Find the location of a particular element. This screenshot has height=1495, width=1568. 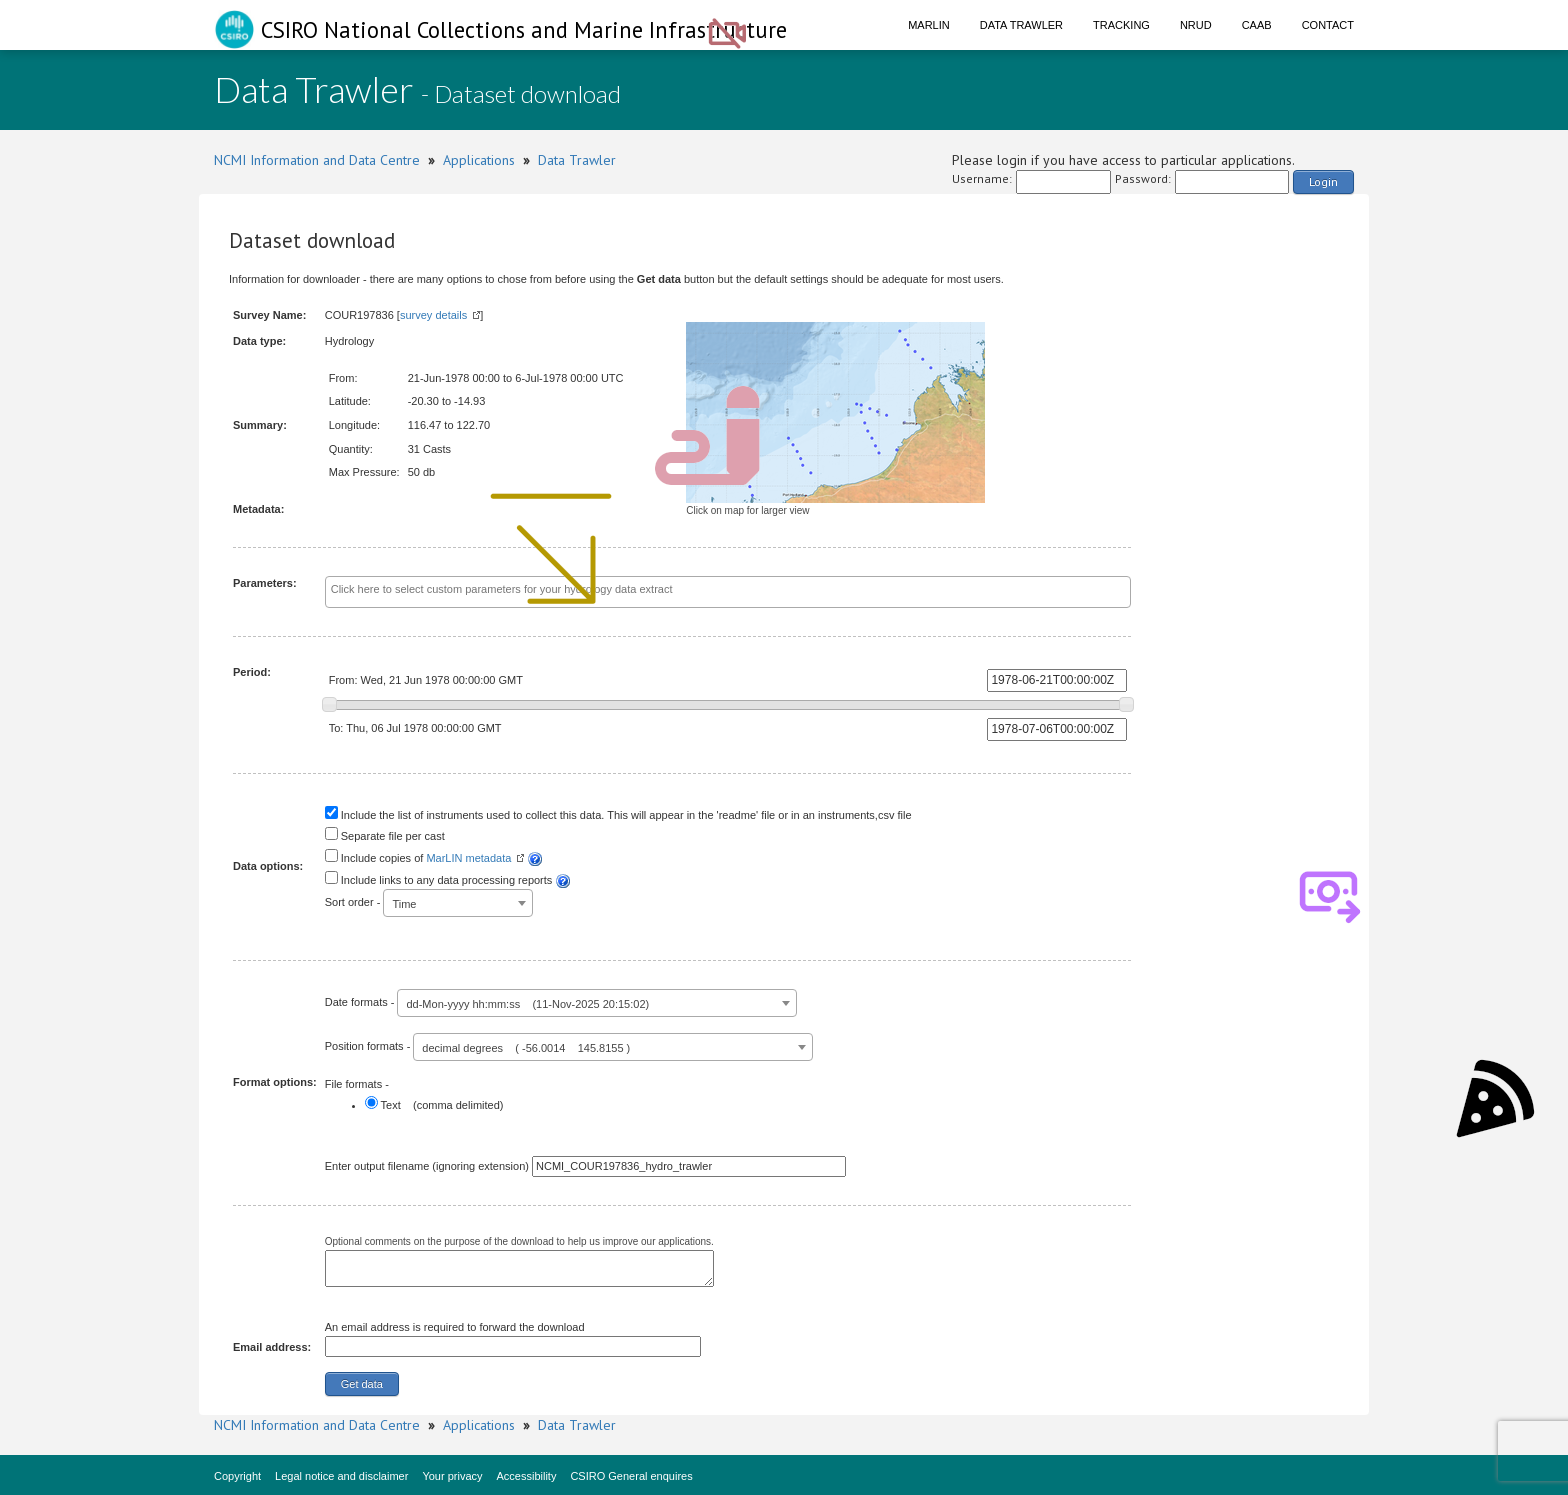

move item to bottom-right corner is located at coordinates (551, 554).